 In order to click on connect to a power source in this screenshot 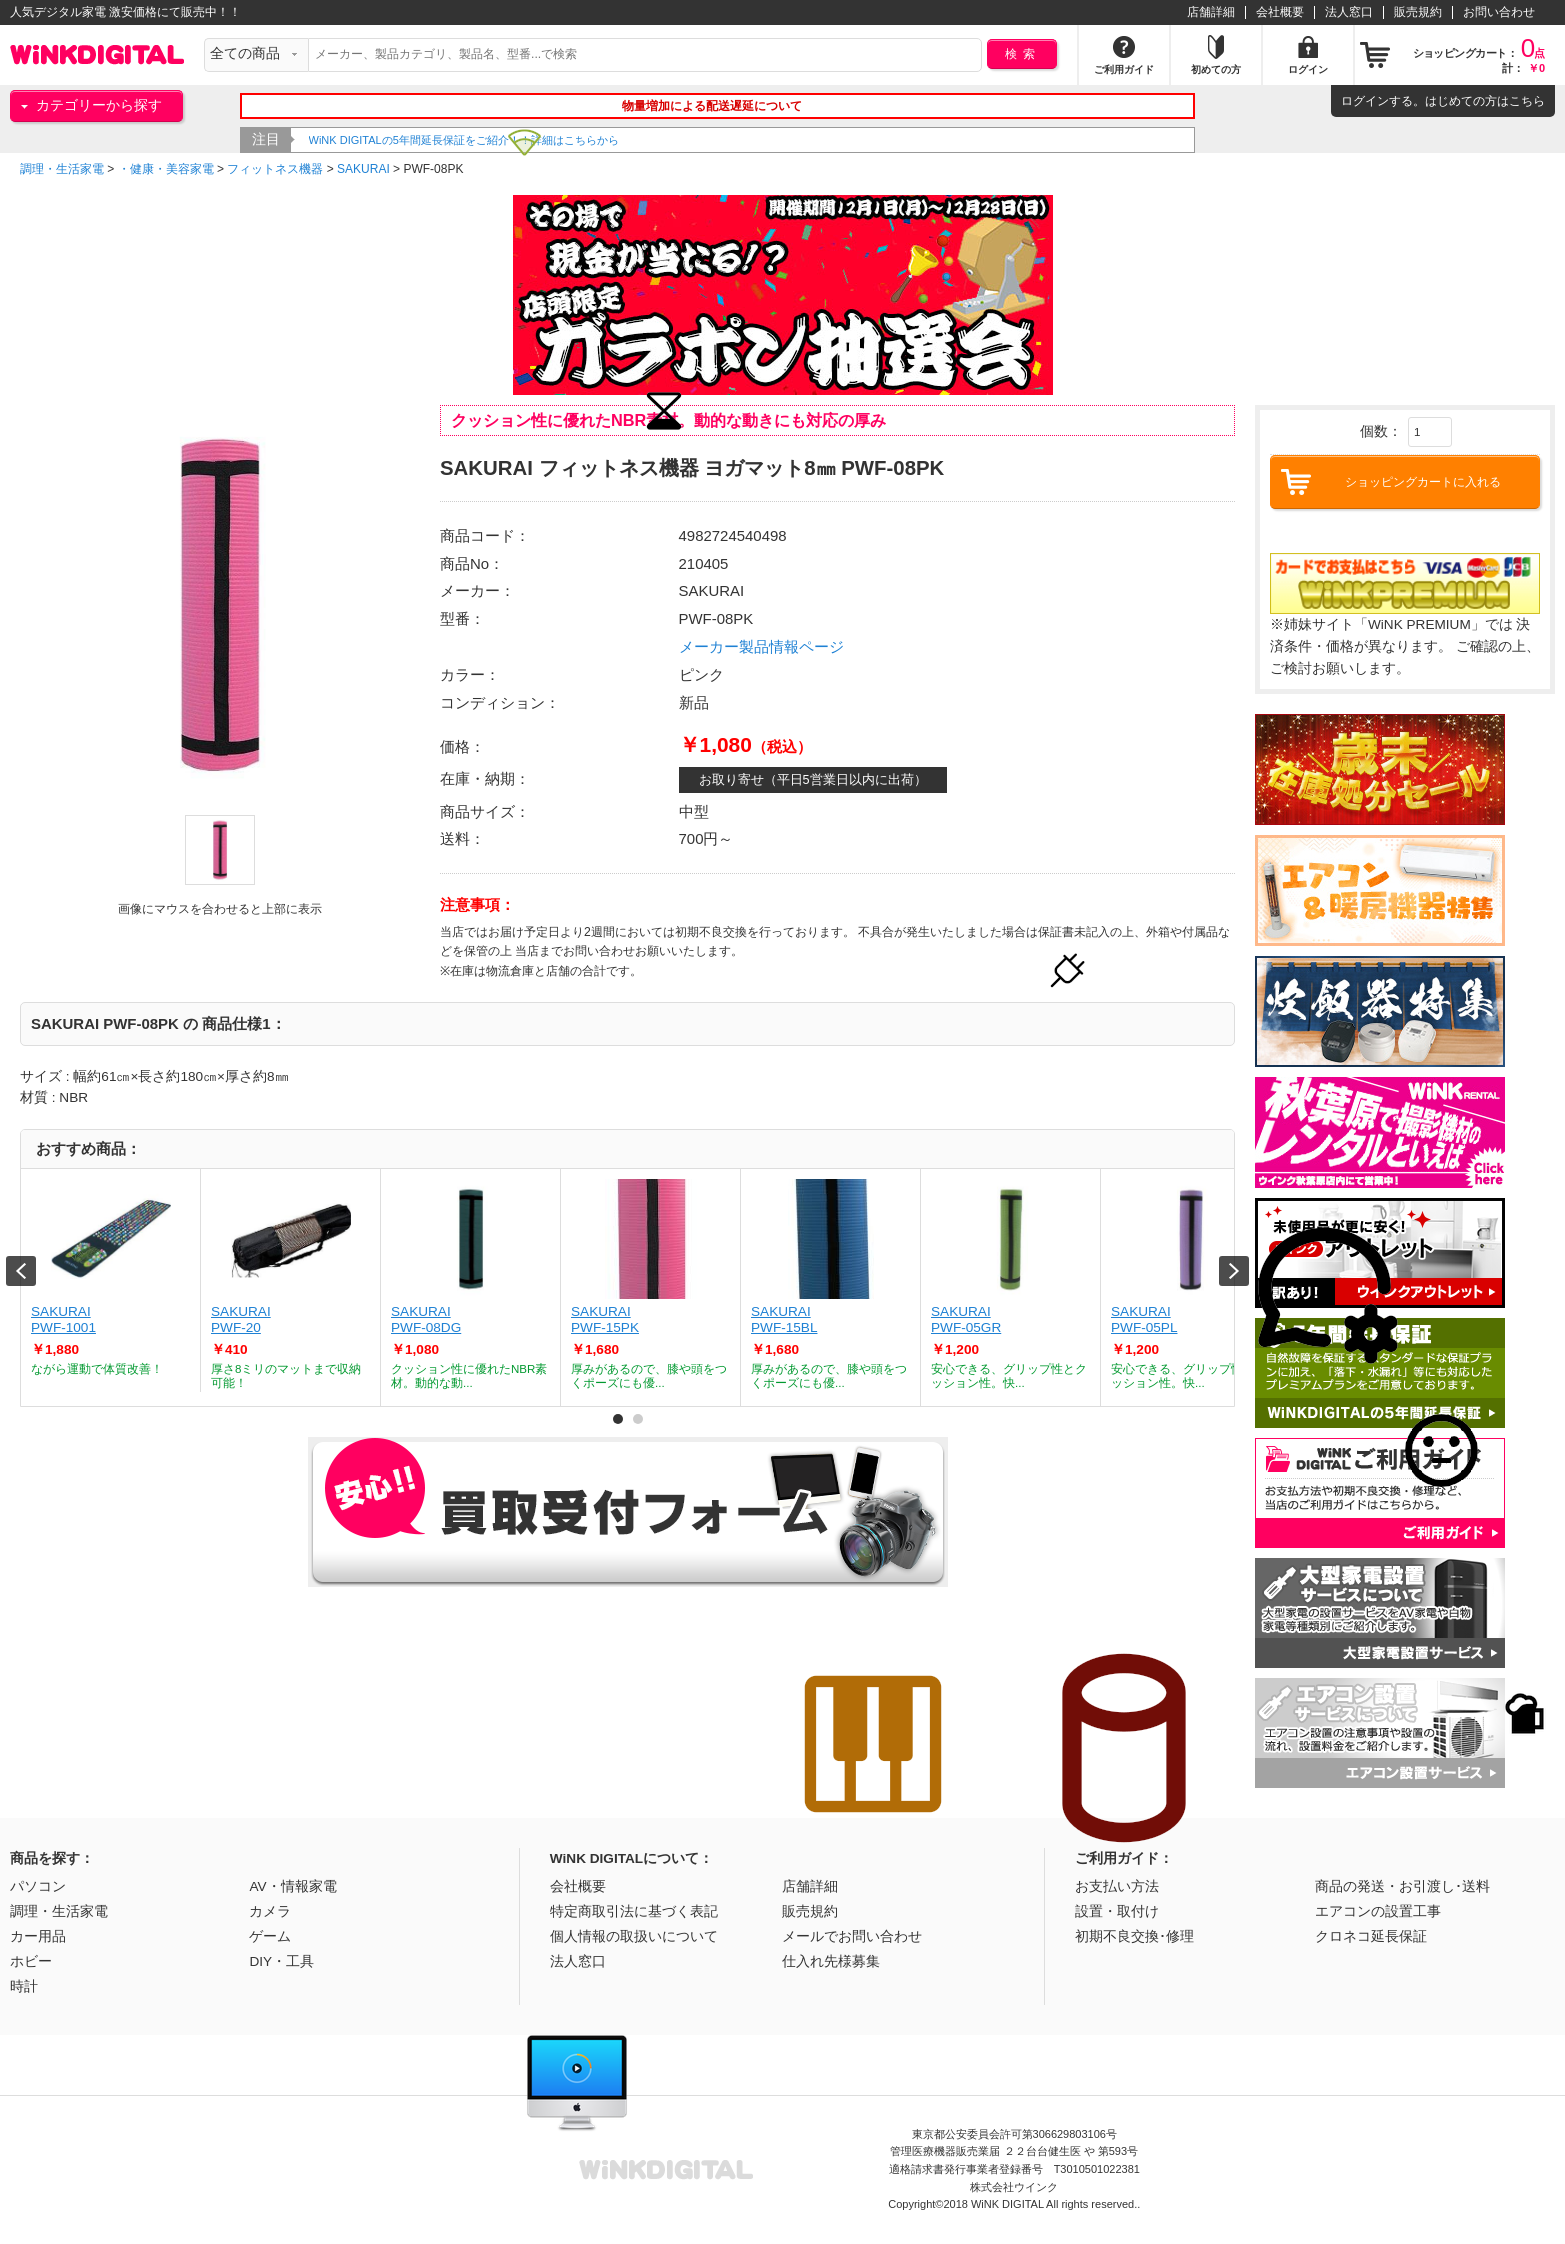, I will do `click(1067, 971)`.